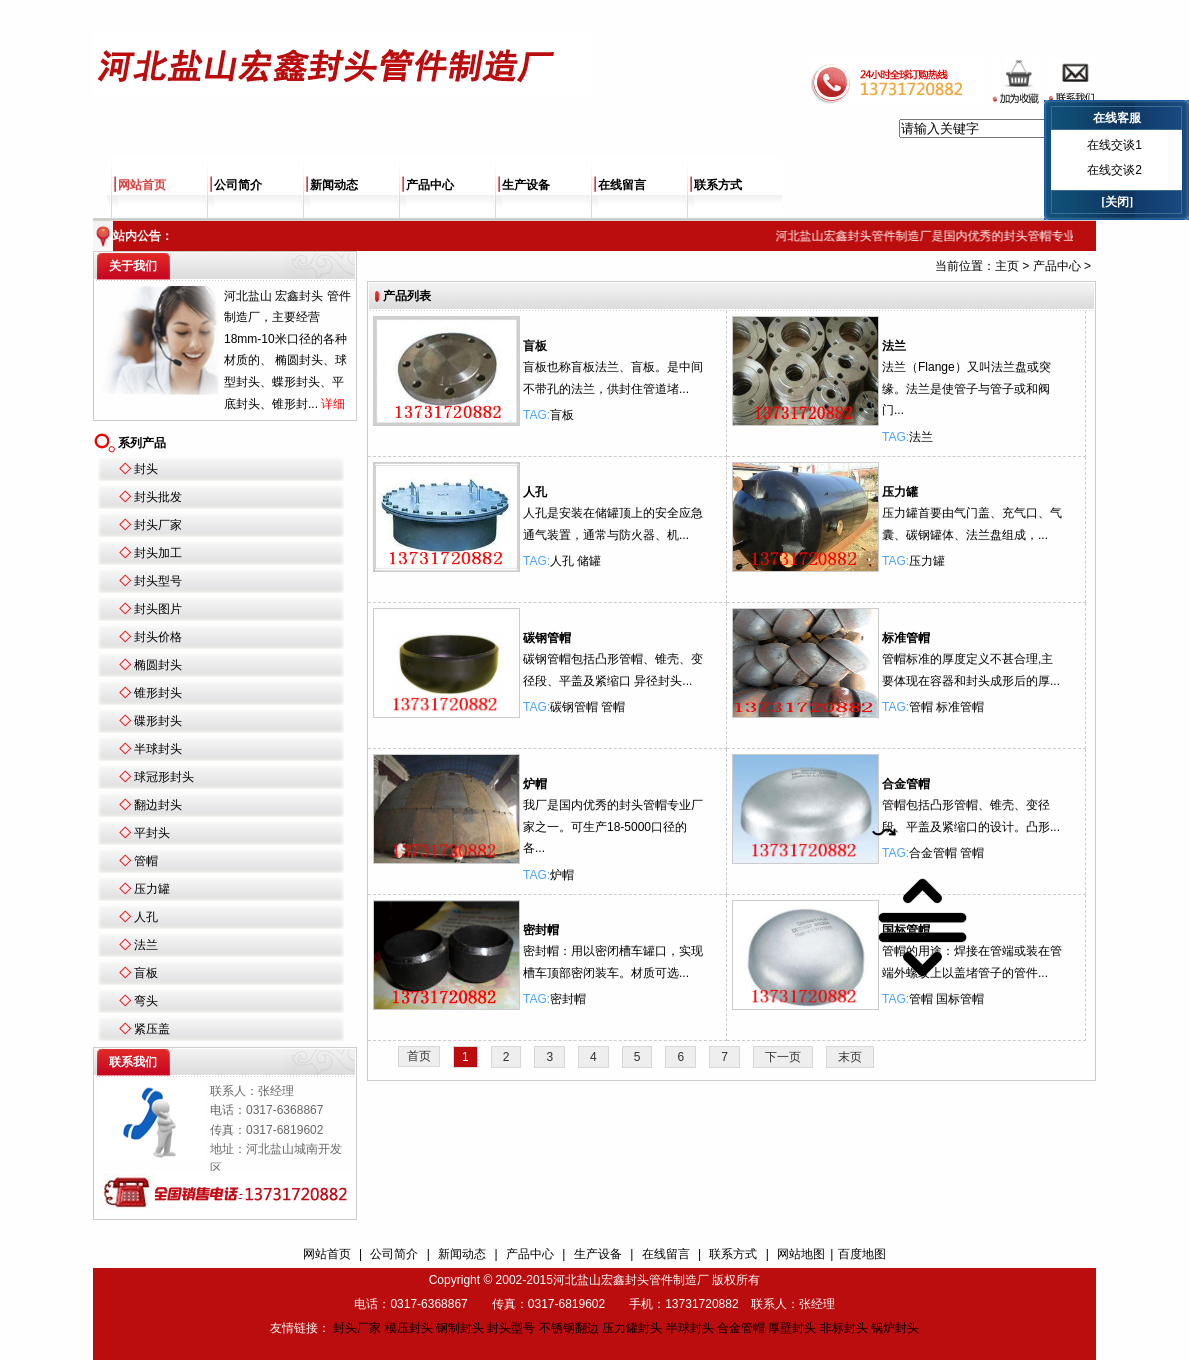 The height and width of the screenshot is (1360, 1189). Describe the element at coordinates (884, 832) in the screenshot. I see `indicates a flowing or wave-like transition downward` at that location.